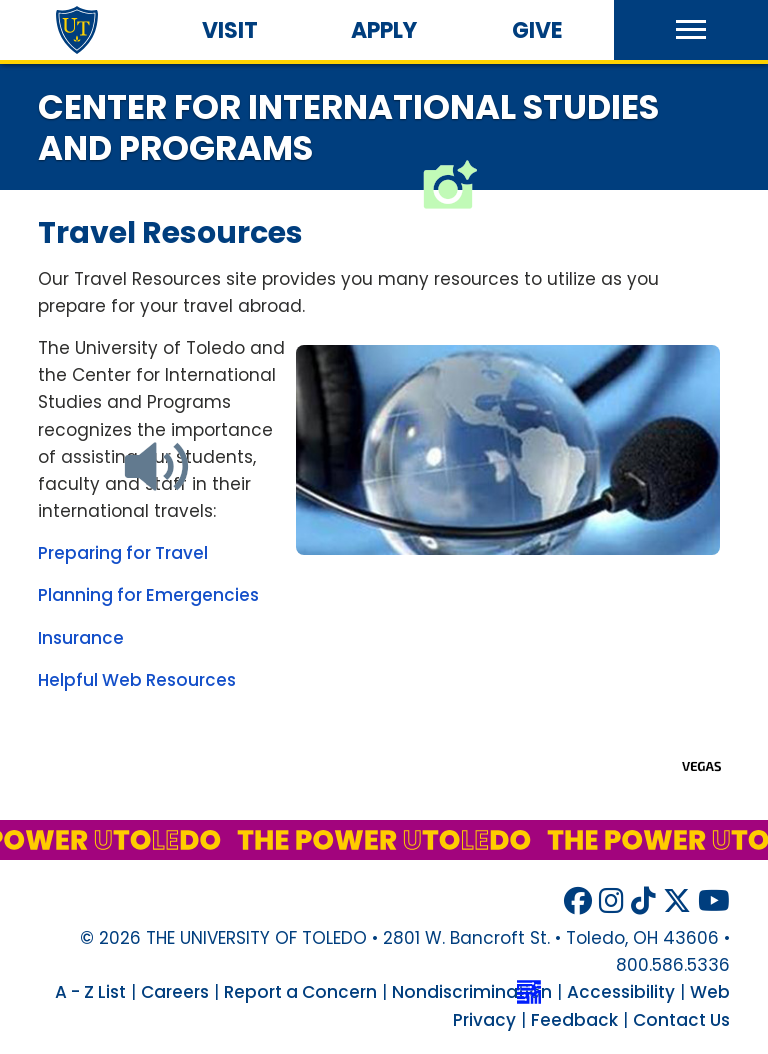  I want to click on multisim circuit simulation software logo, so click(529, 992).